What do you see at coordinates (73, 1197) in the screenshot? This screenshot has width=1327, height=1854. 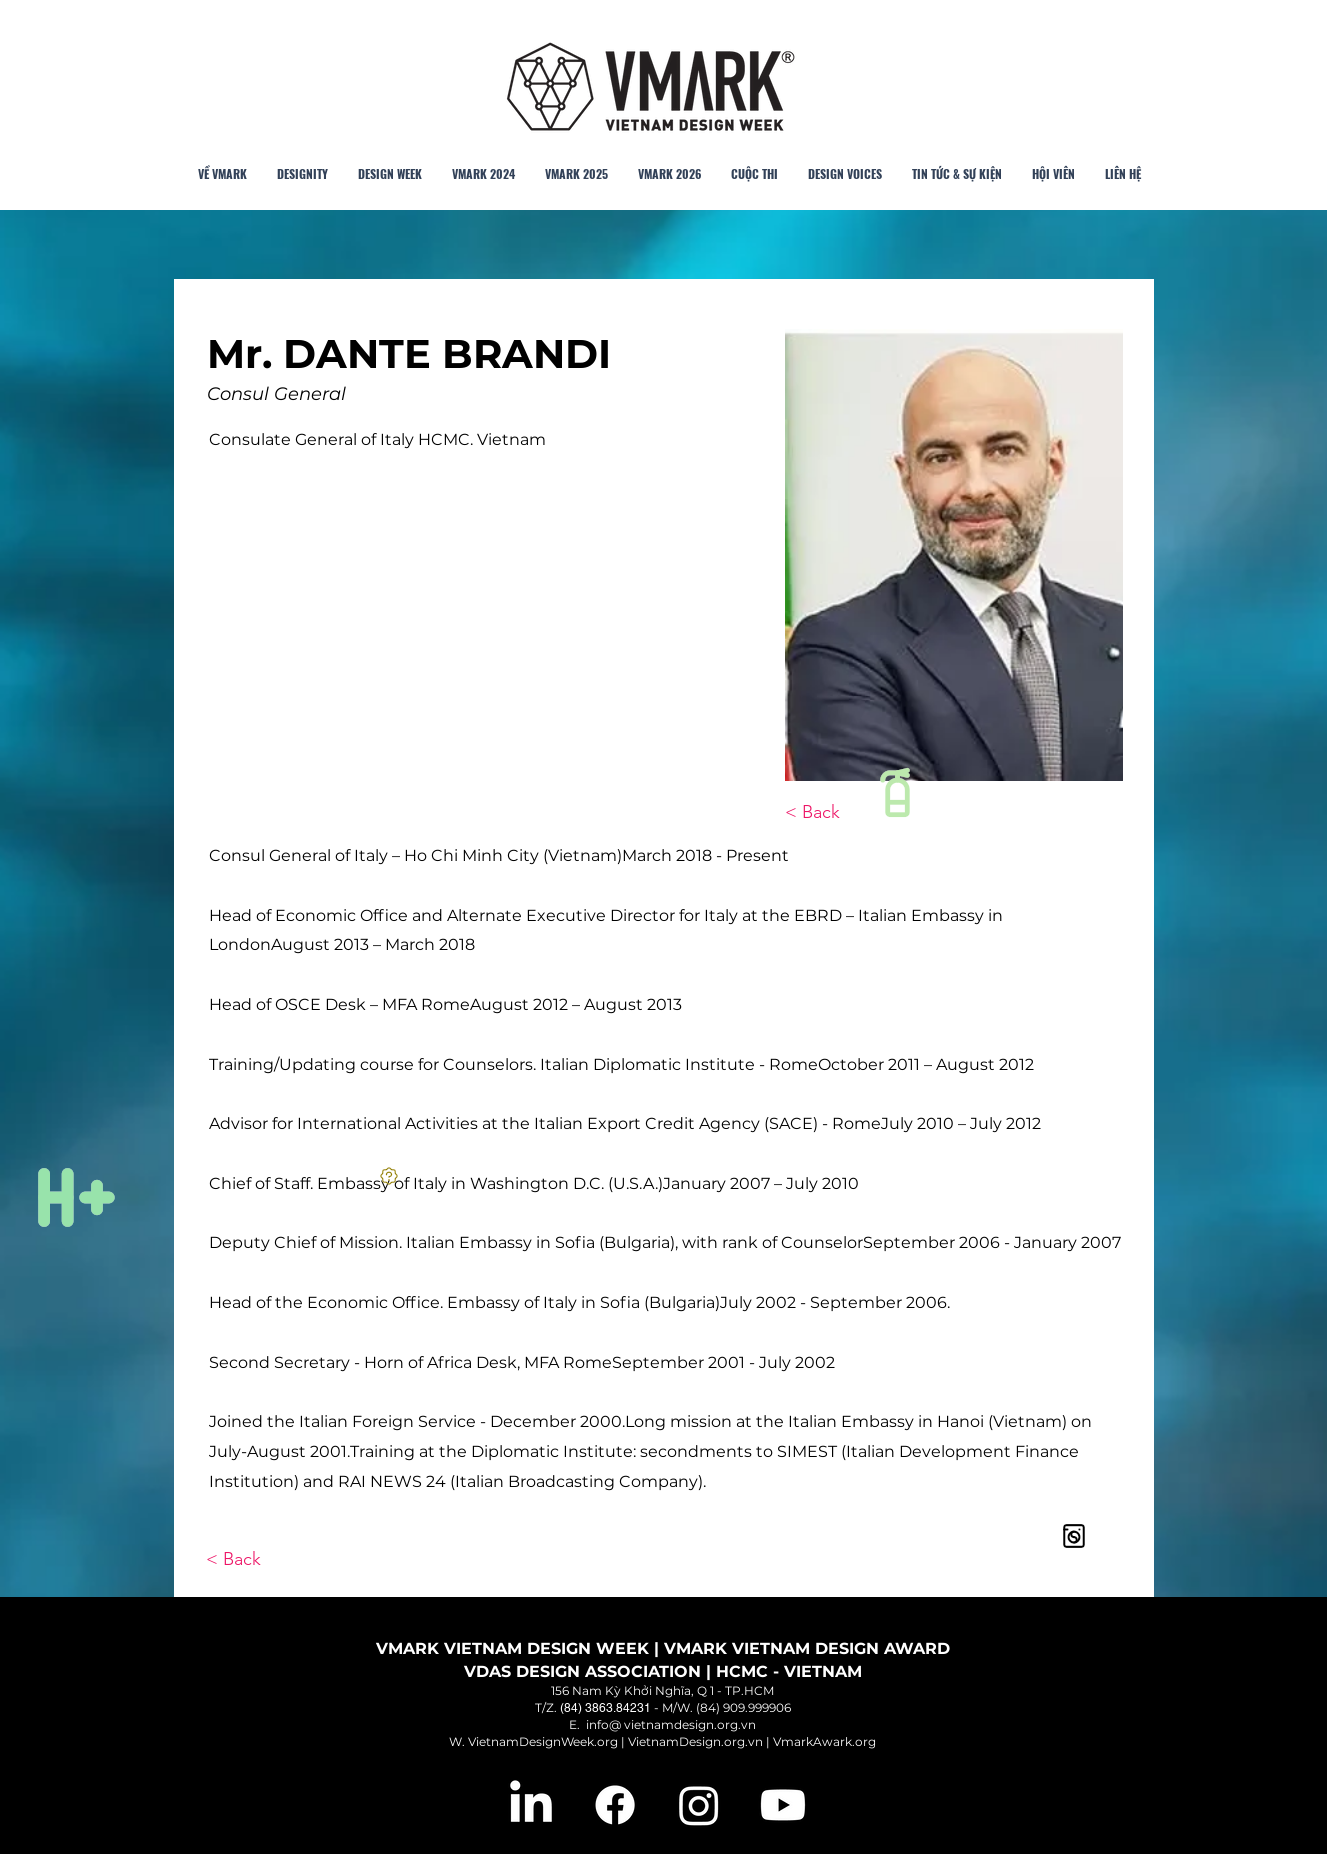 I see `indicates H+ (HSPA+) mobile network connection` at bounding box center [73, 1197].